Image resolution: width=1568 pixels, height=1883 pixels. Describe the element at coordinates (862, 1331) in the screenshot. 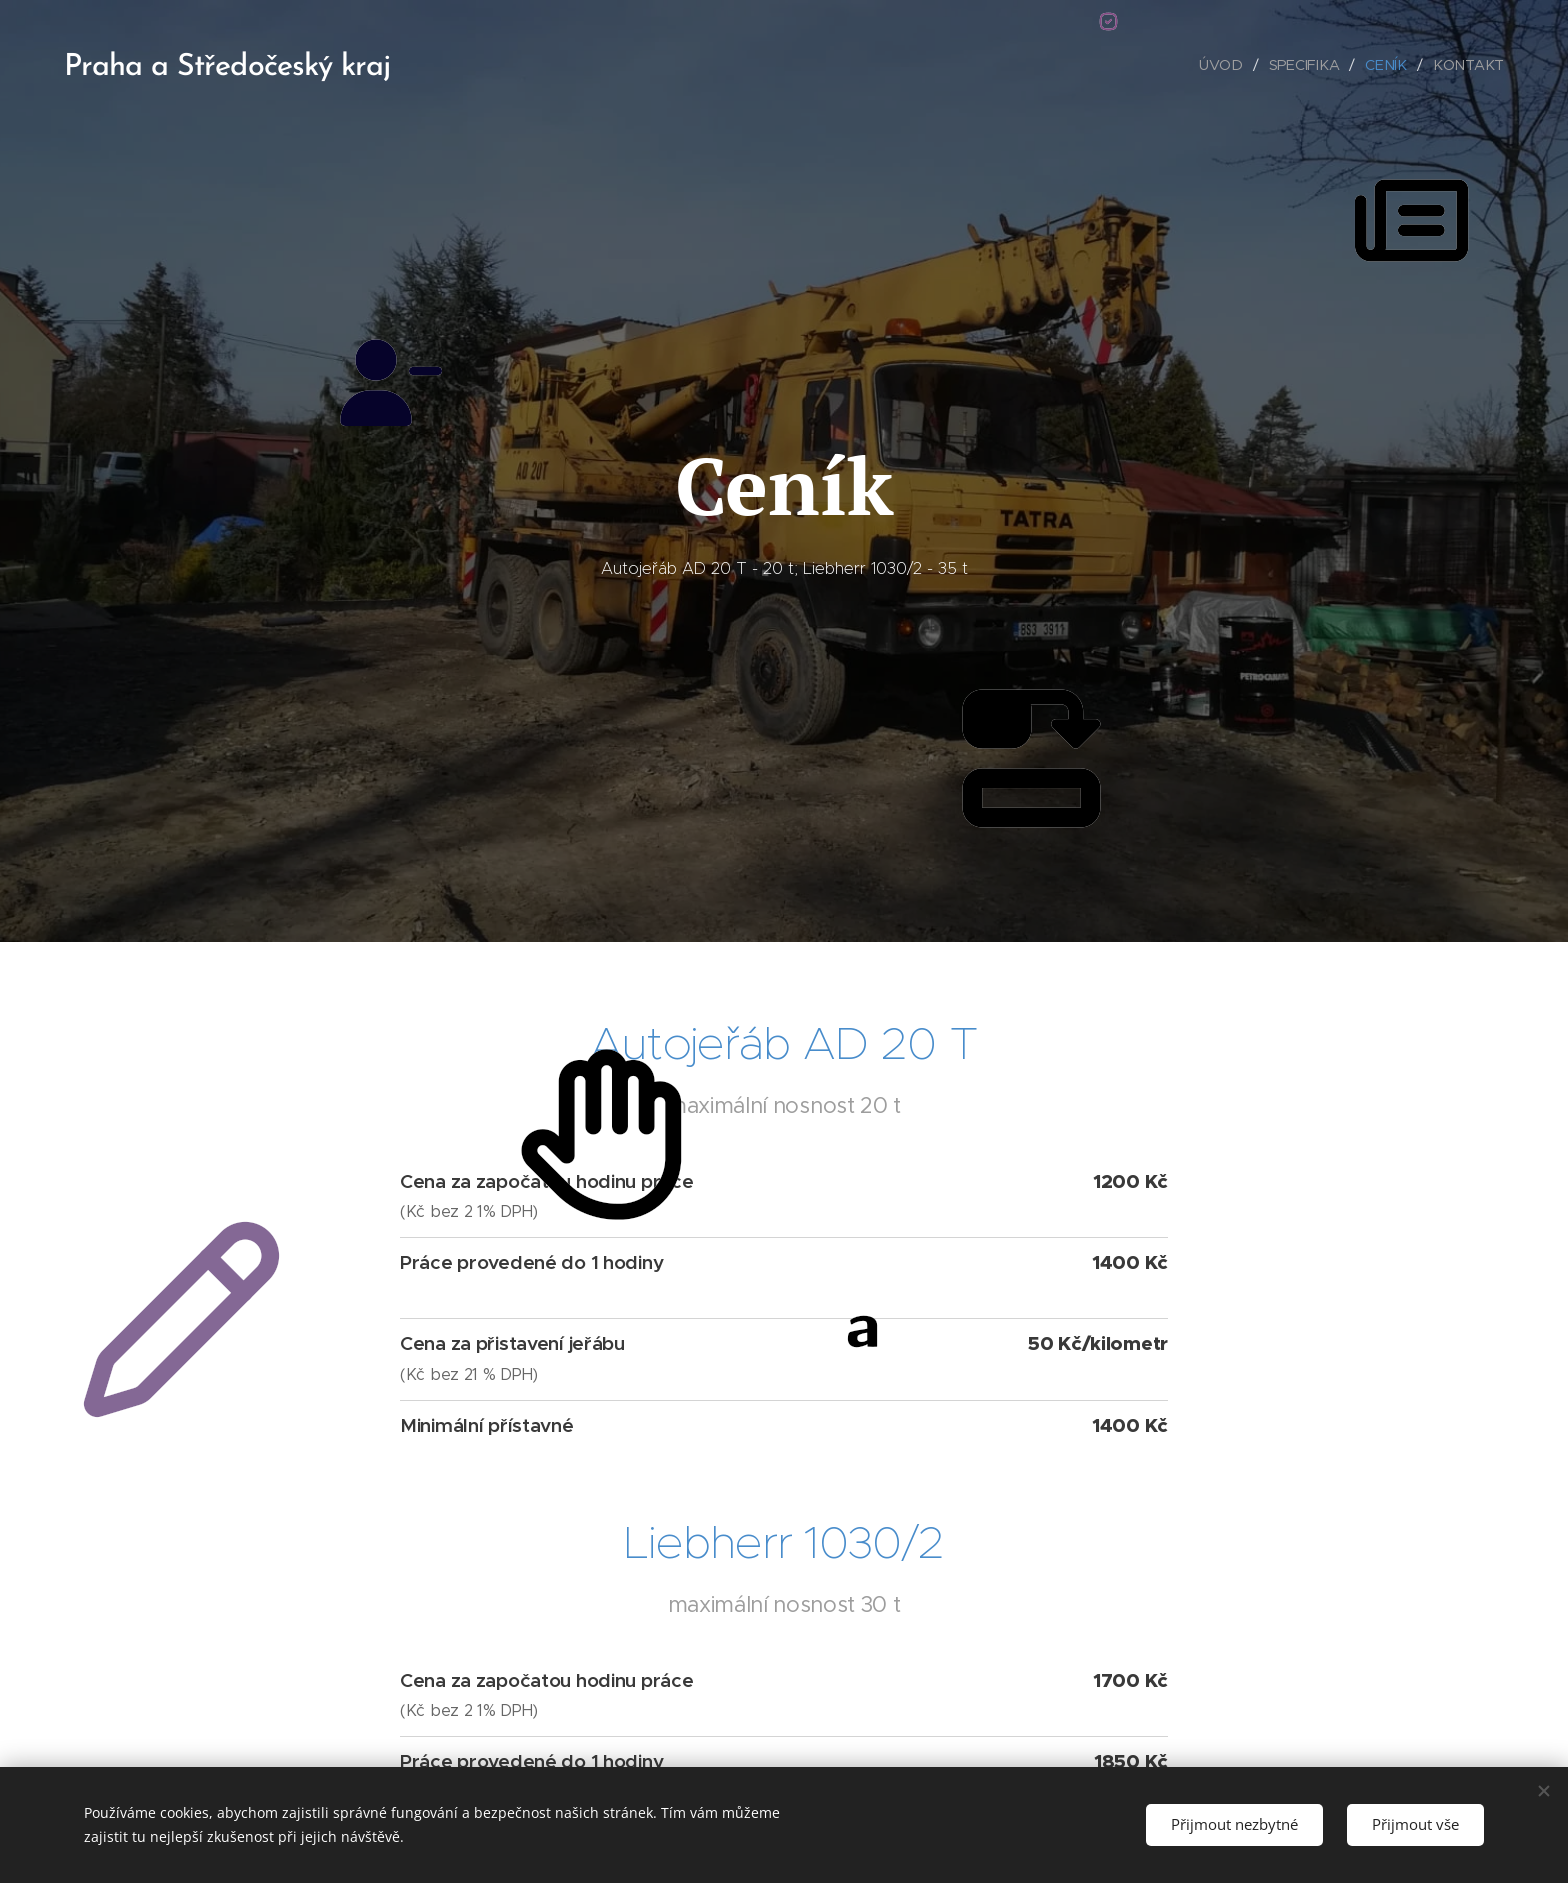

I see `amilia brand logo` at that location.